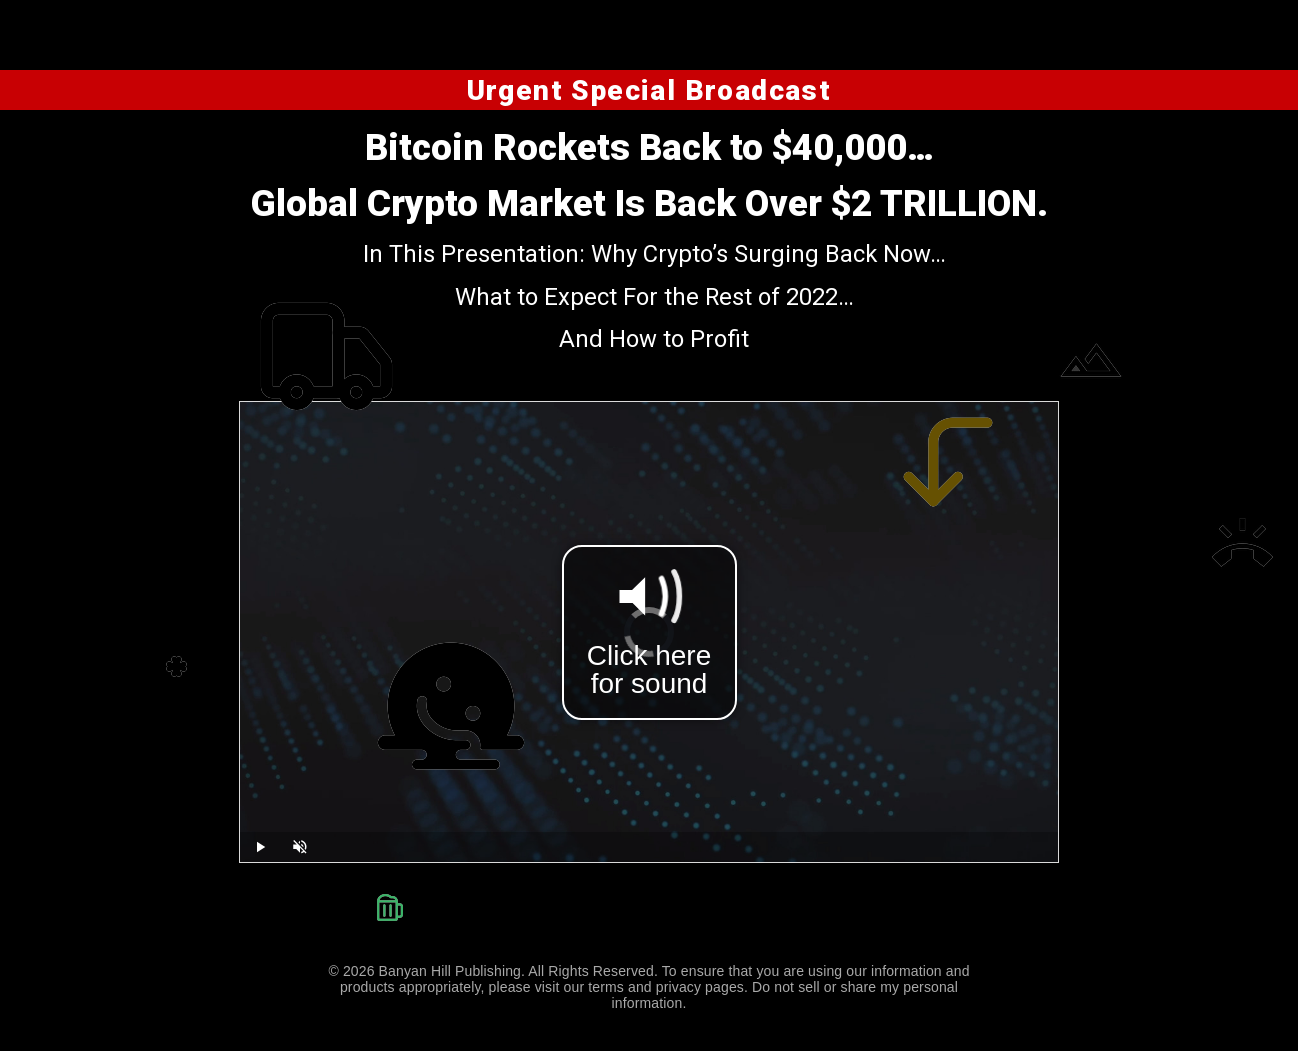 This screenshot has height=1051, width=1298. I want to click on indicates a lucky or bonus reward, so click(176, 666).